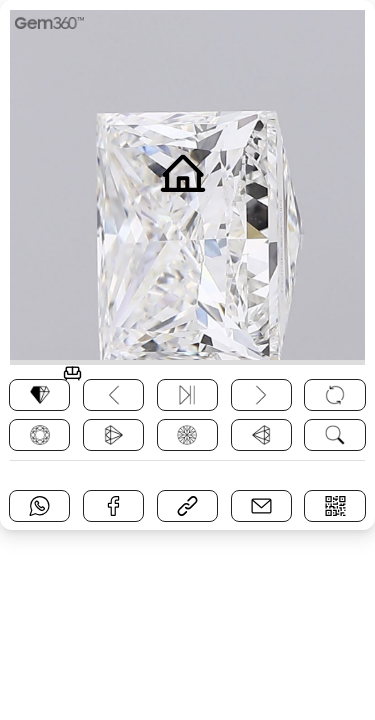  I want to click on navigate to home screen, so click(183, 174).